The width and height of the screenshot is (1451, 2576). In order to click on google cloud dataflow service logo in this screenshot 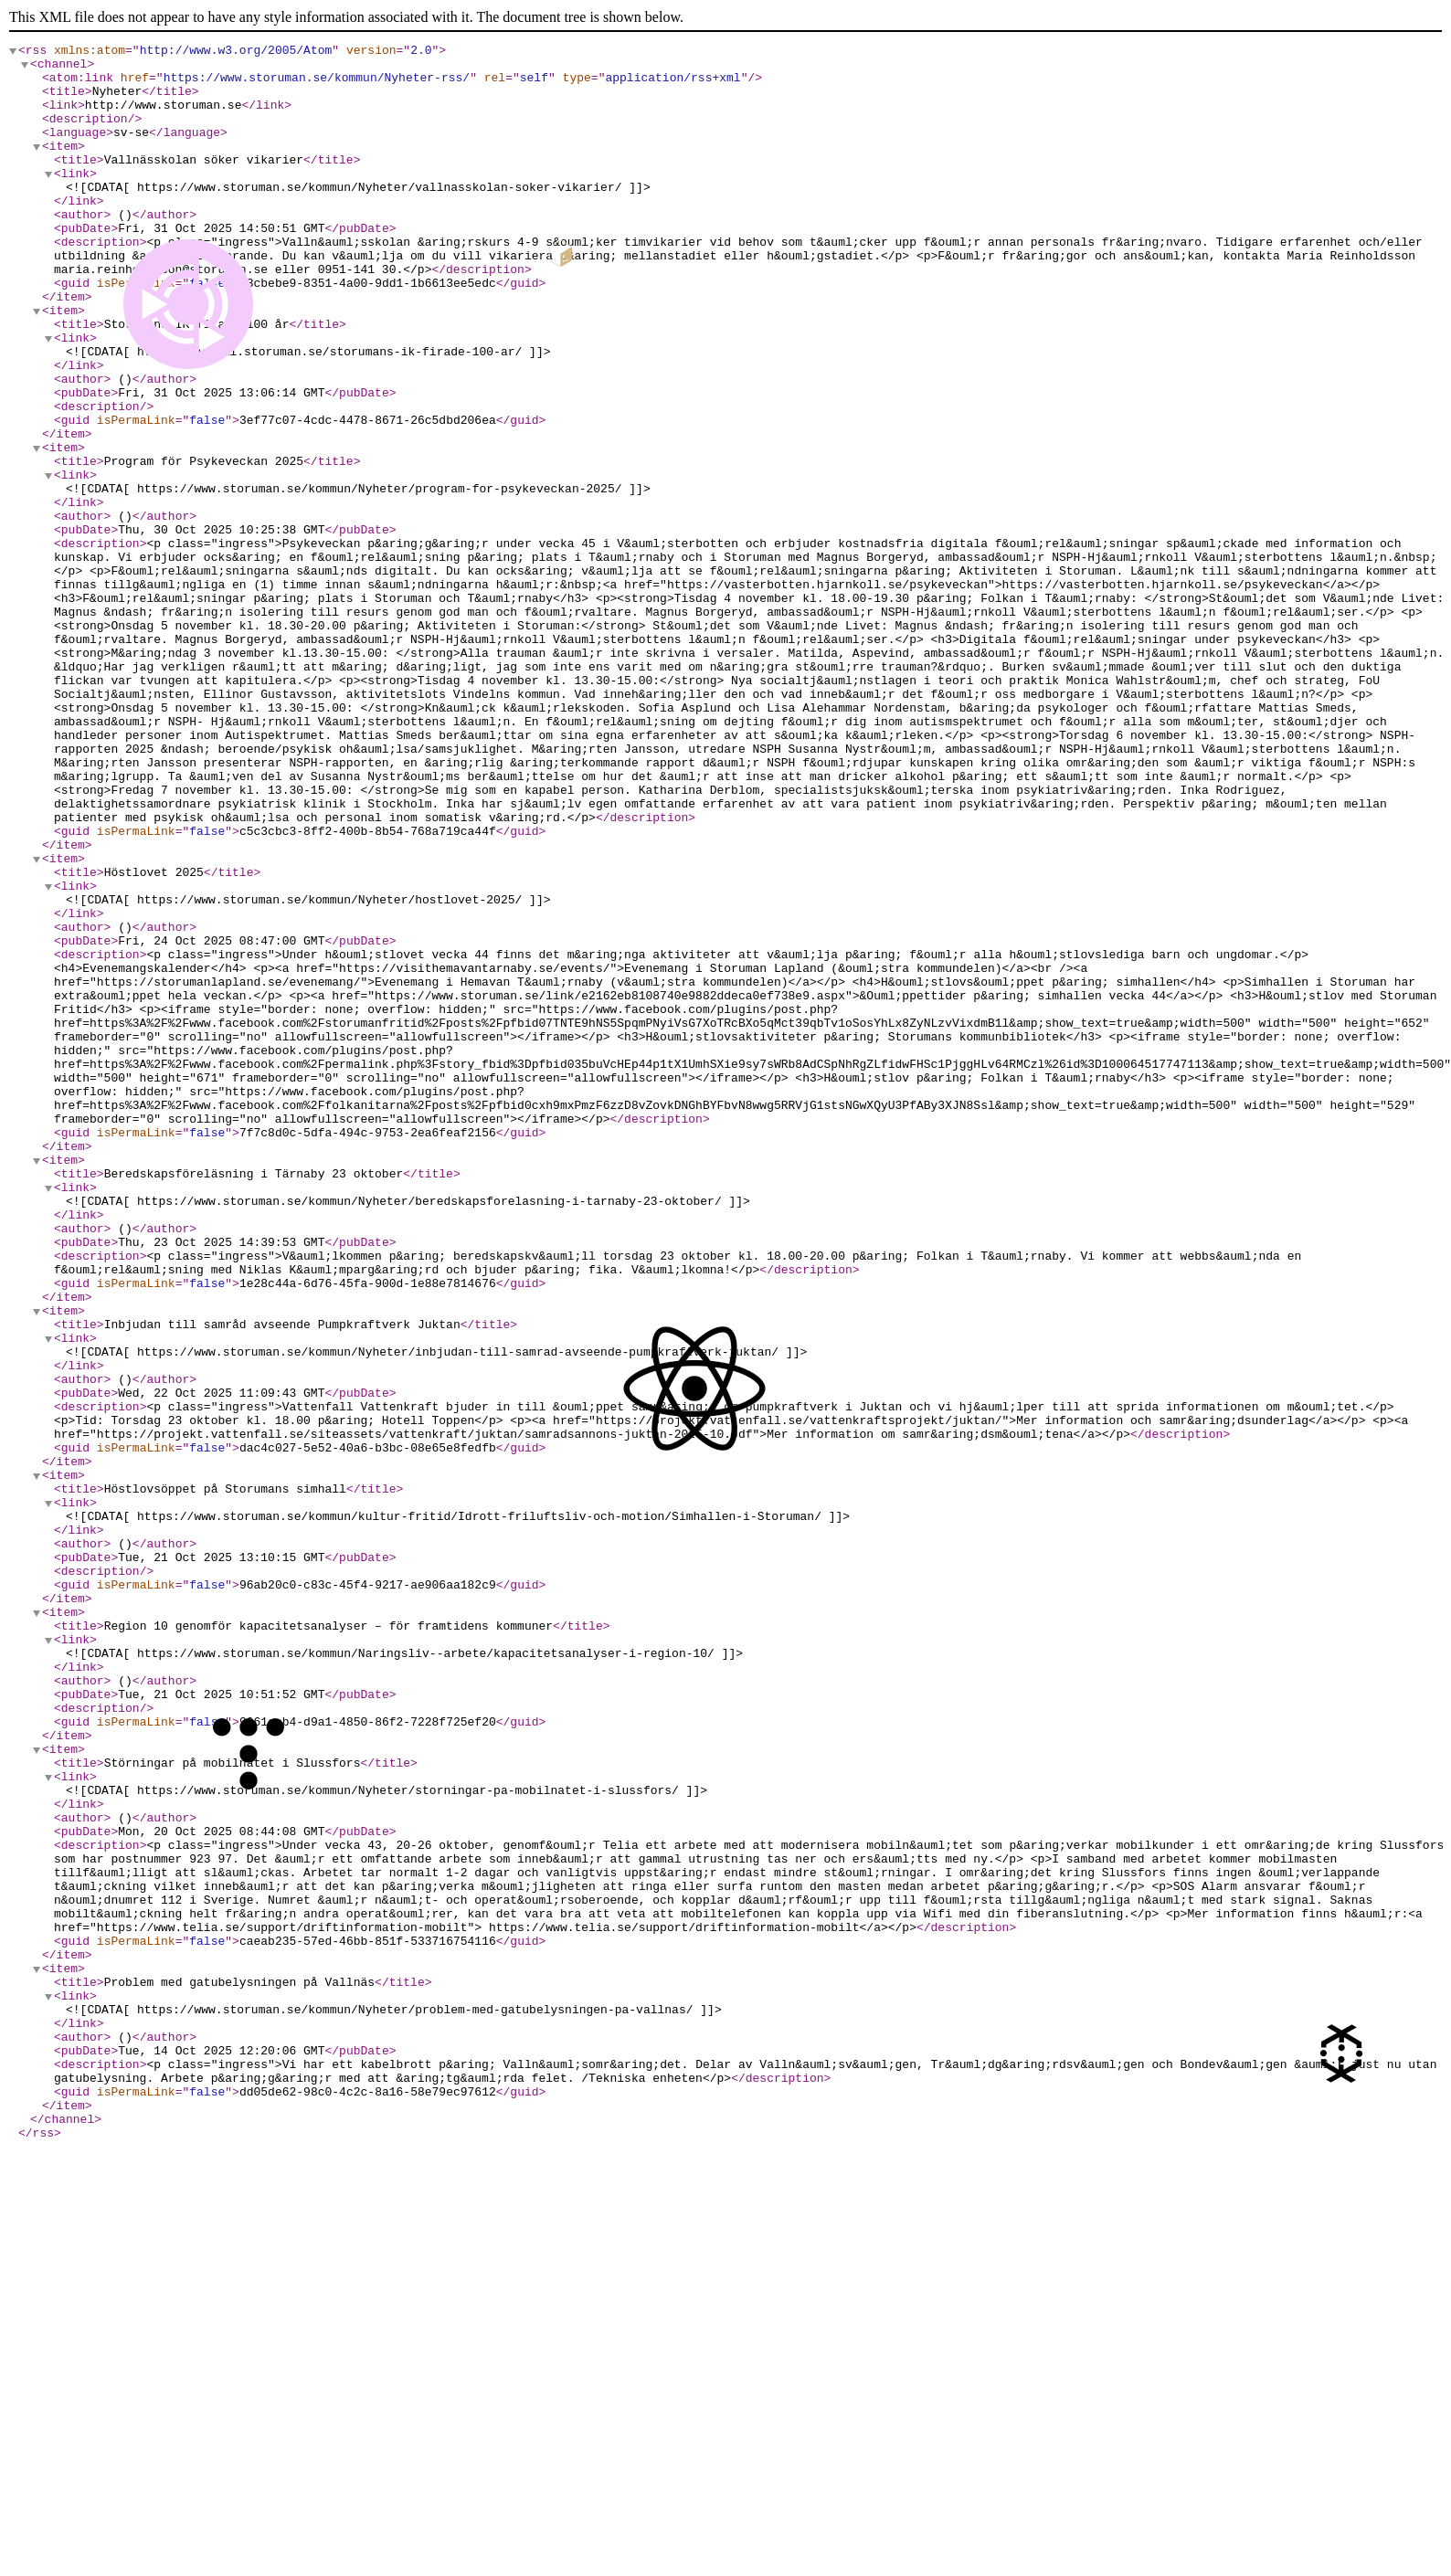, I will do `click(1341, 2053)`.